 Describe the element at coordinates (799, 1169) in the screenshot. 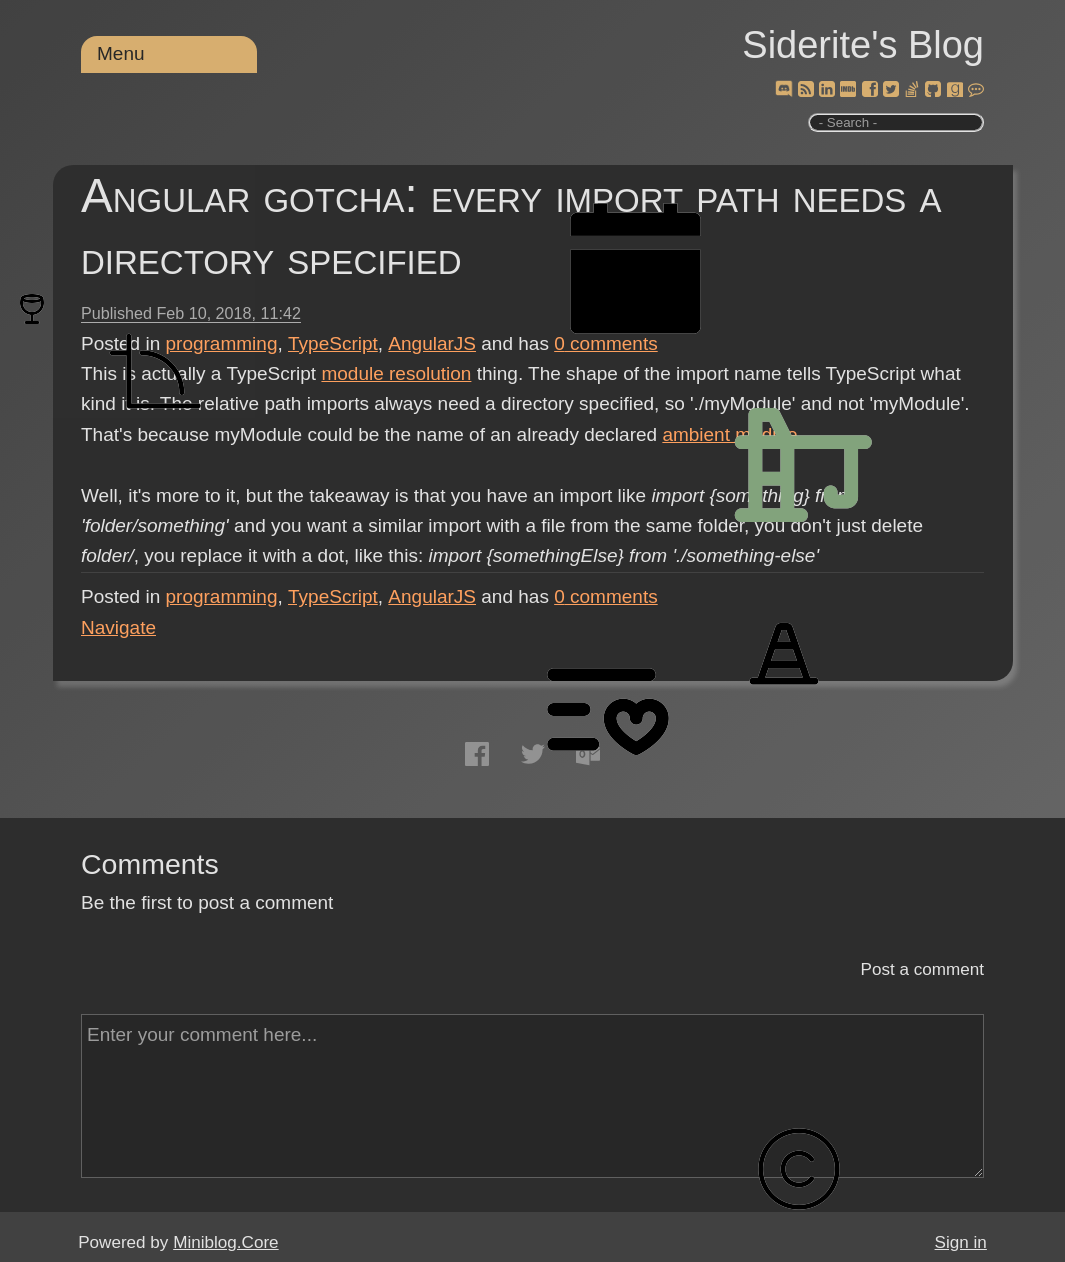

I see `indicates copyrighted content` at that location.